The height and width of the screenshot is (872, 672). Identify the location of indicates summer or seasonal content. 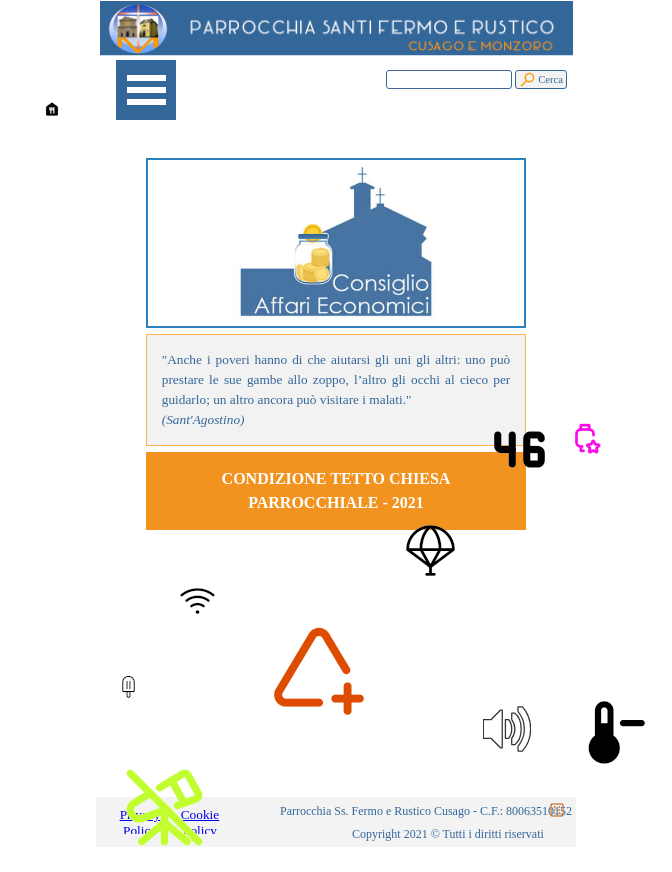
(128, 686).